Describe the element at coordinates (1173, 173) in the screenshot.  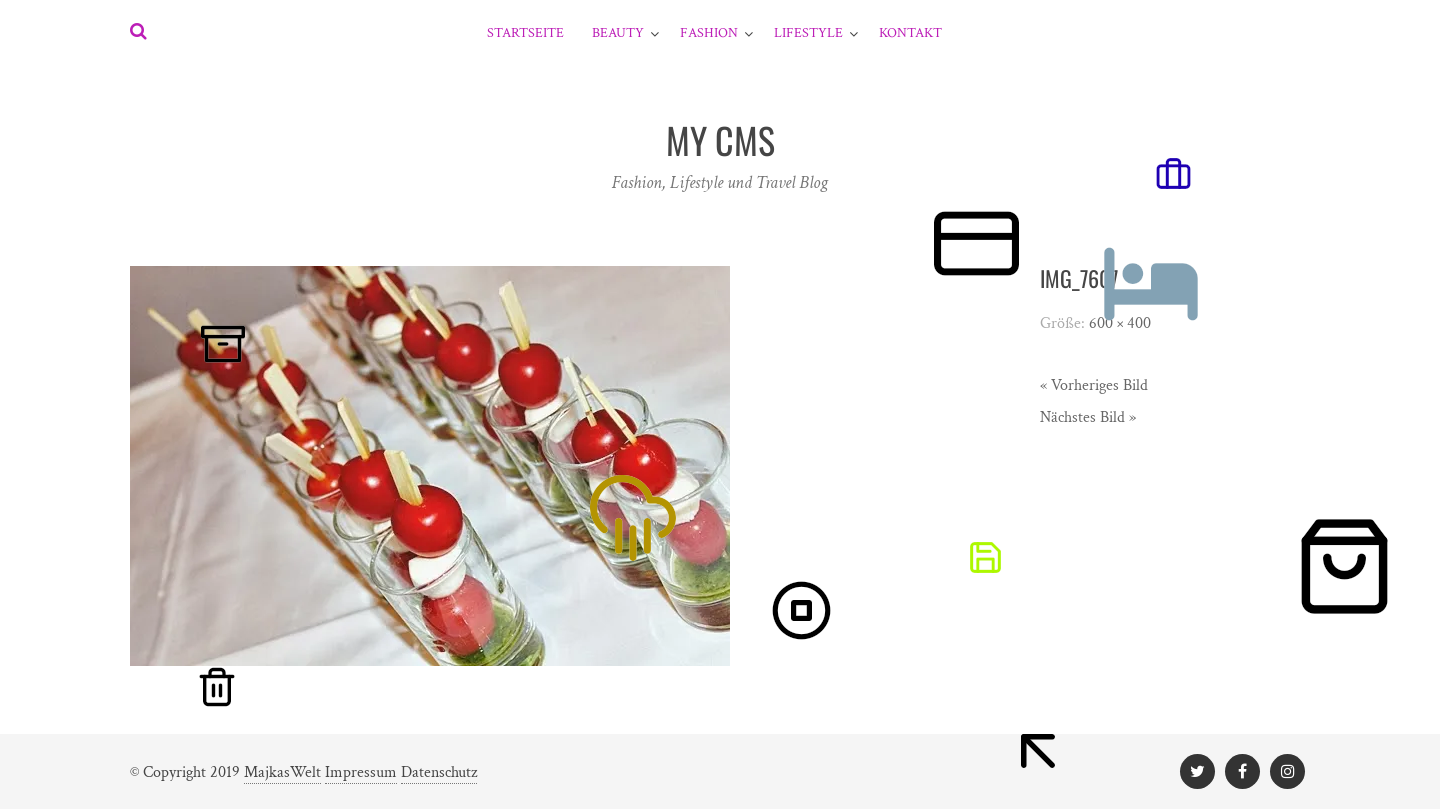
I see `access work or business documents` at that location.